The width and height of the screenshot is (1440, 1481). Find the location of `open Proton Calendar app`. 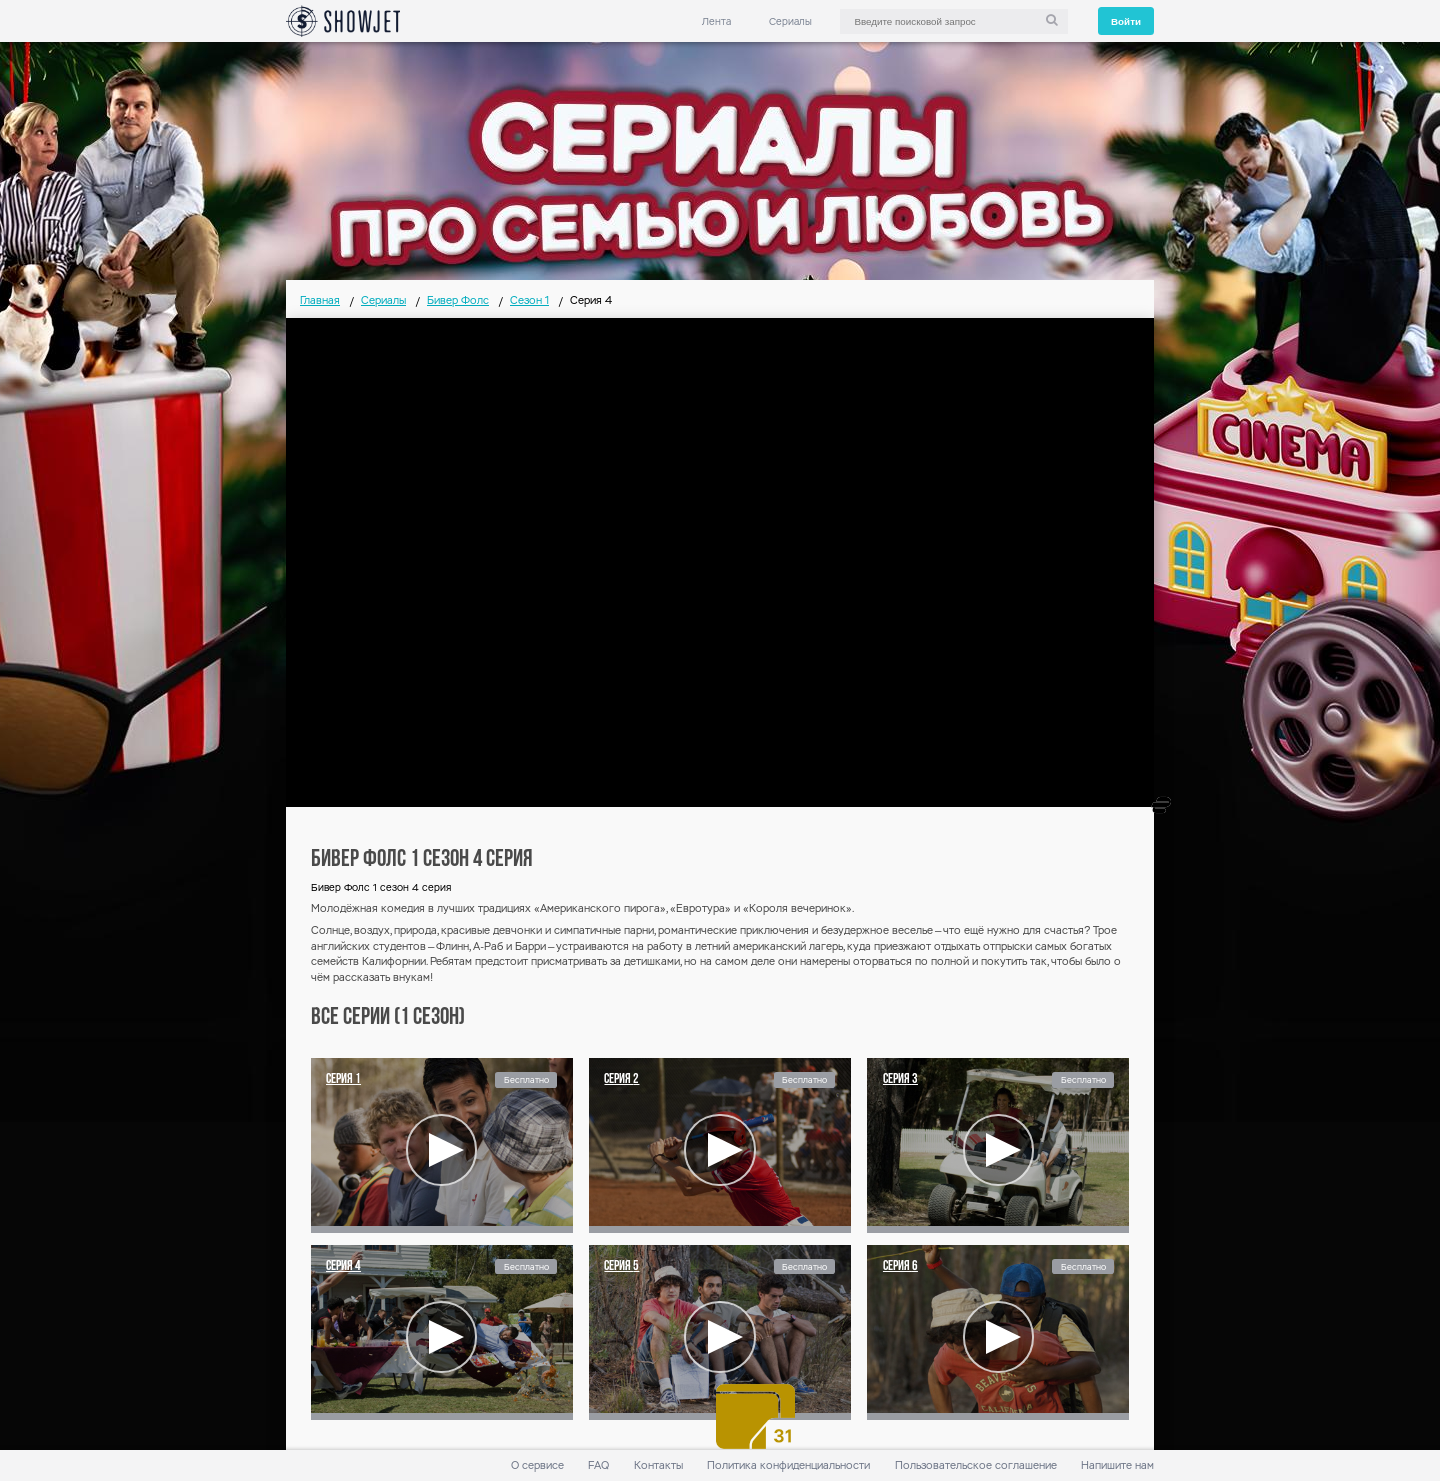

open Proton Calendar app is located at coordinates (755, 1416).